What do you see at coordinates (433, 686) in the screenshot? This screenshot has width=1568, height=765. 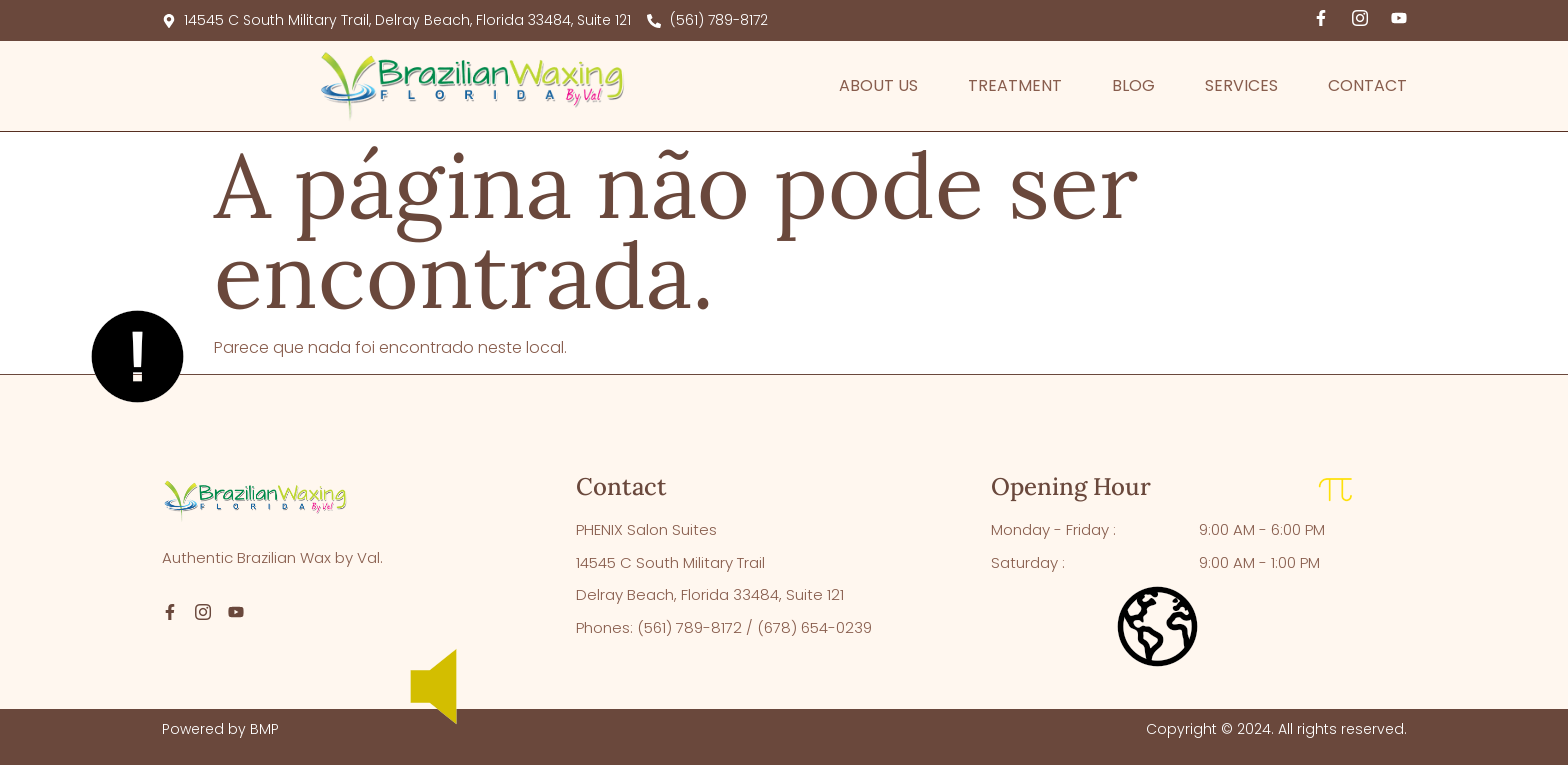 I see `mute audio or sound` at bounding box center [433, 686].